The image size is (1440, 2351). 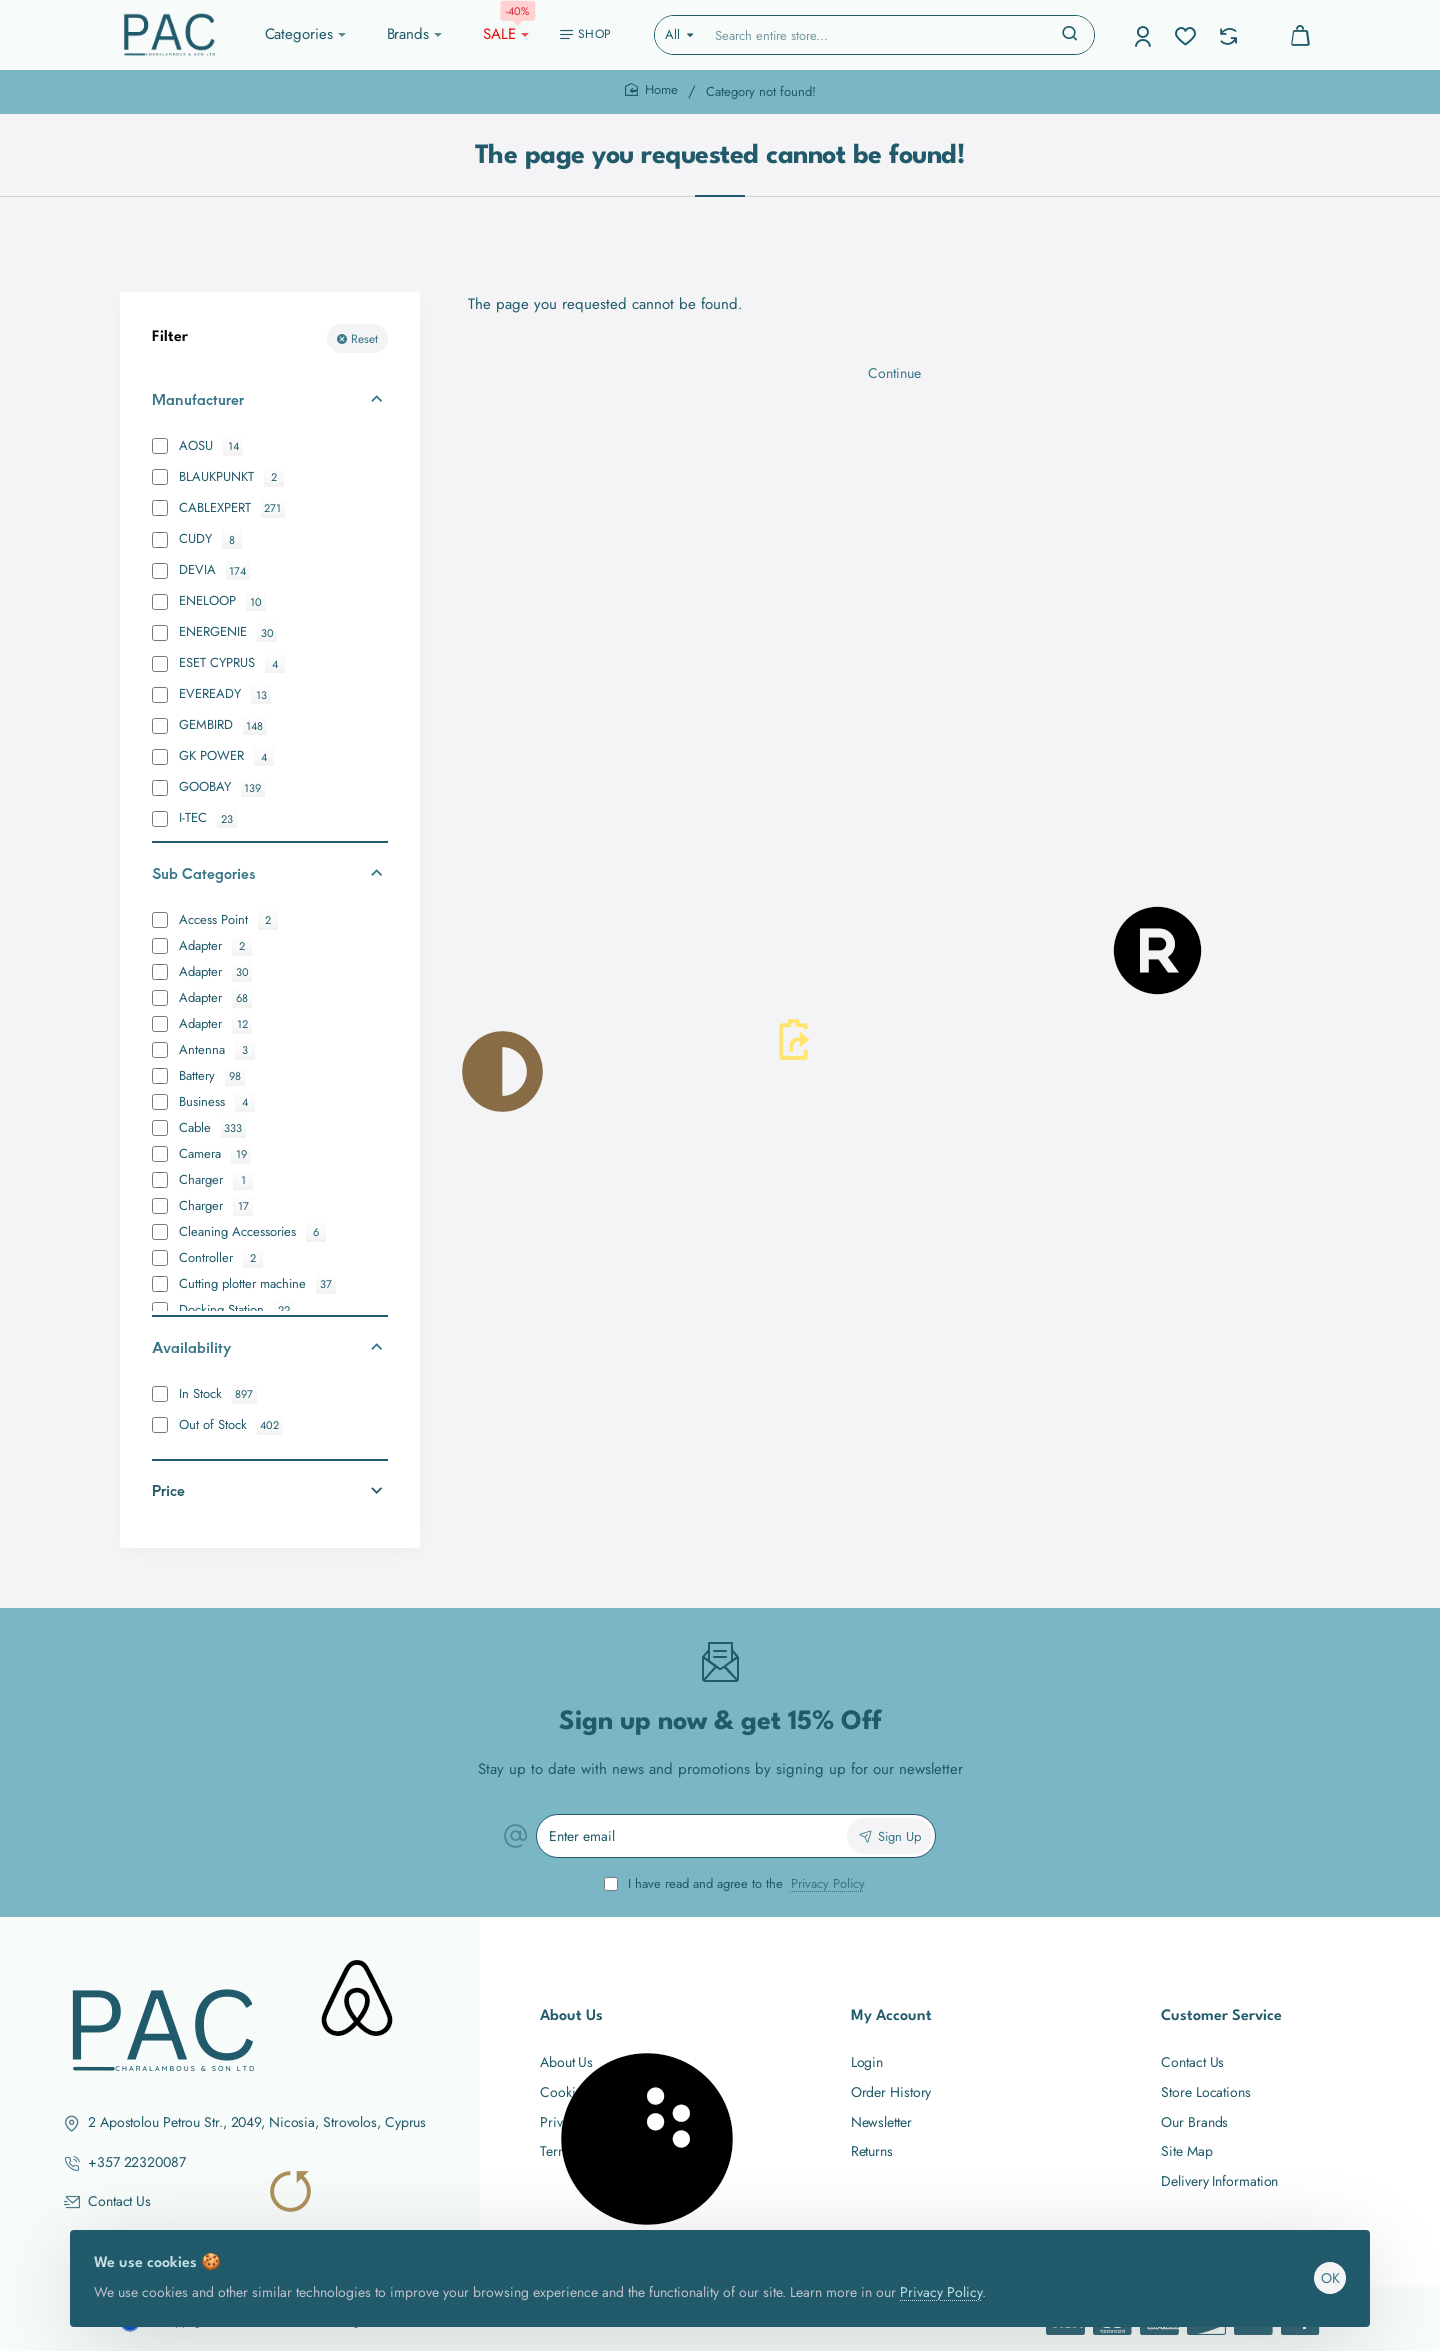 I want to click on open the Airbnb app, so click(x=357, y=1998).